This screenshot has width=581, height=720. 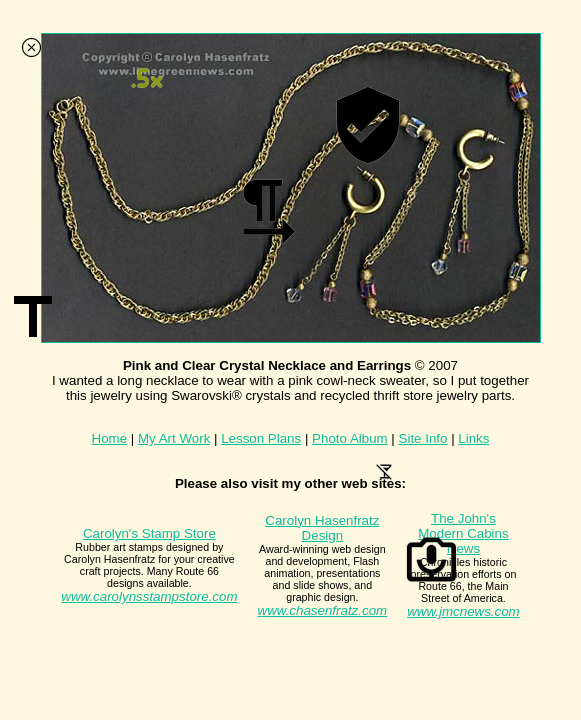 What do you see at coordinates (368, 125) in the screenshot?
I see `indicates a verified or trusted user account` at bounding box center [368, 125].